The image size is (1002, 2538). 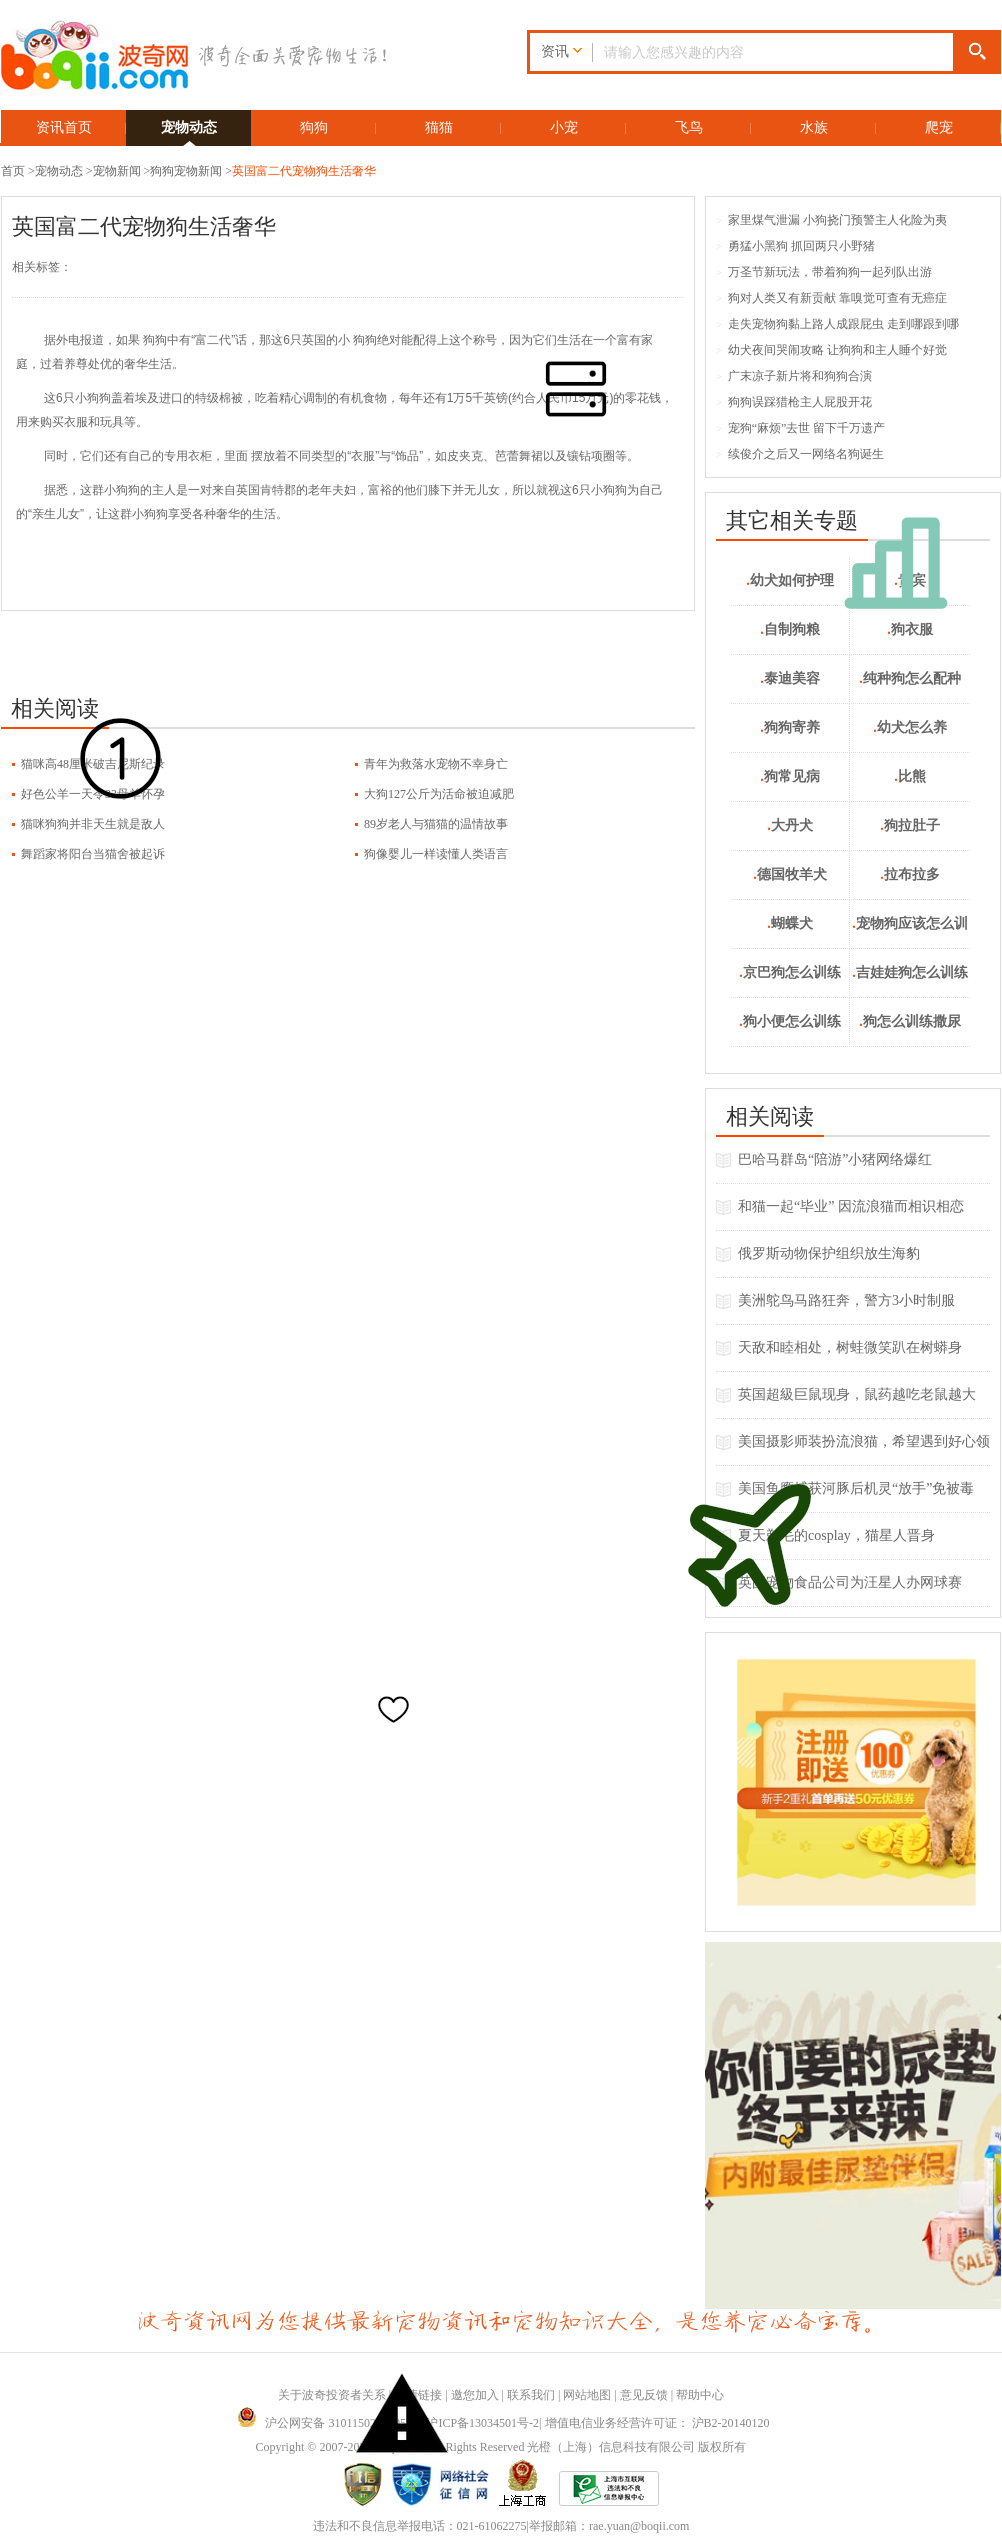 I want to click on access storage or server settings, so click(x=576, y=389).